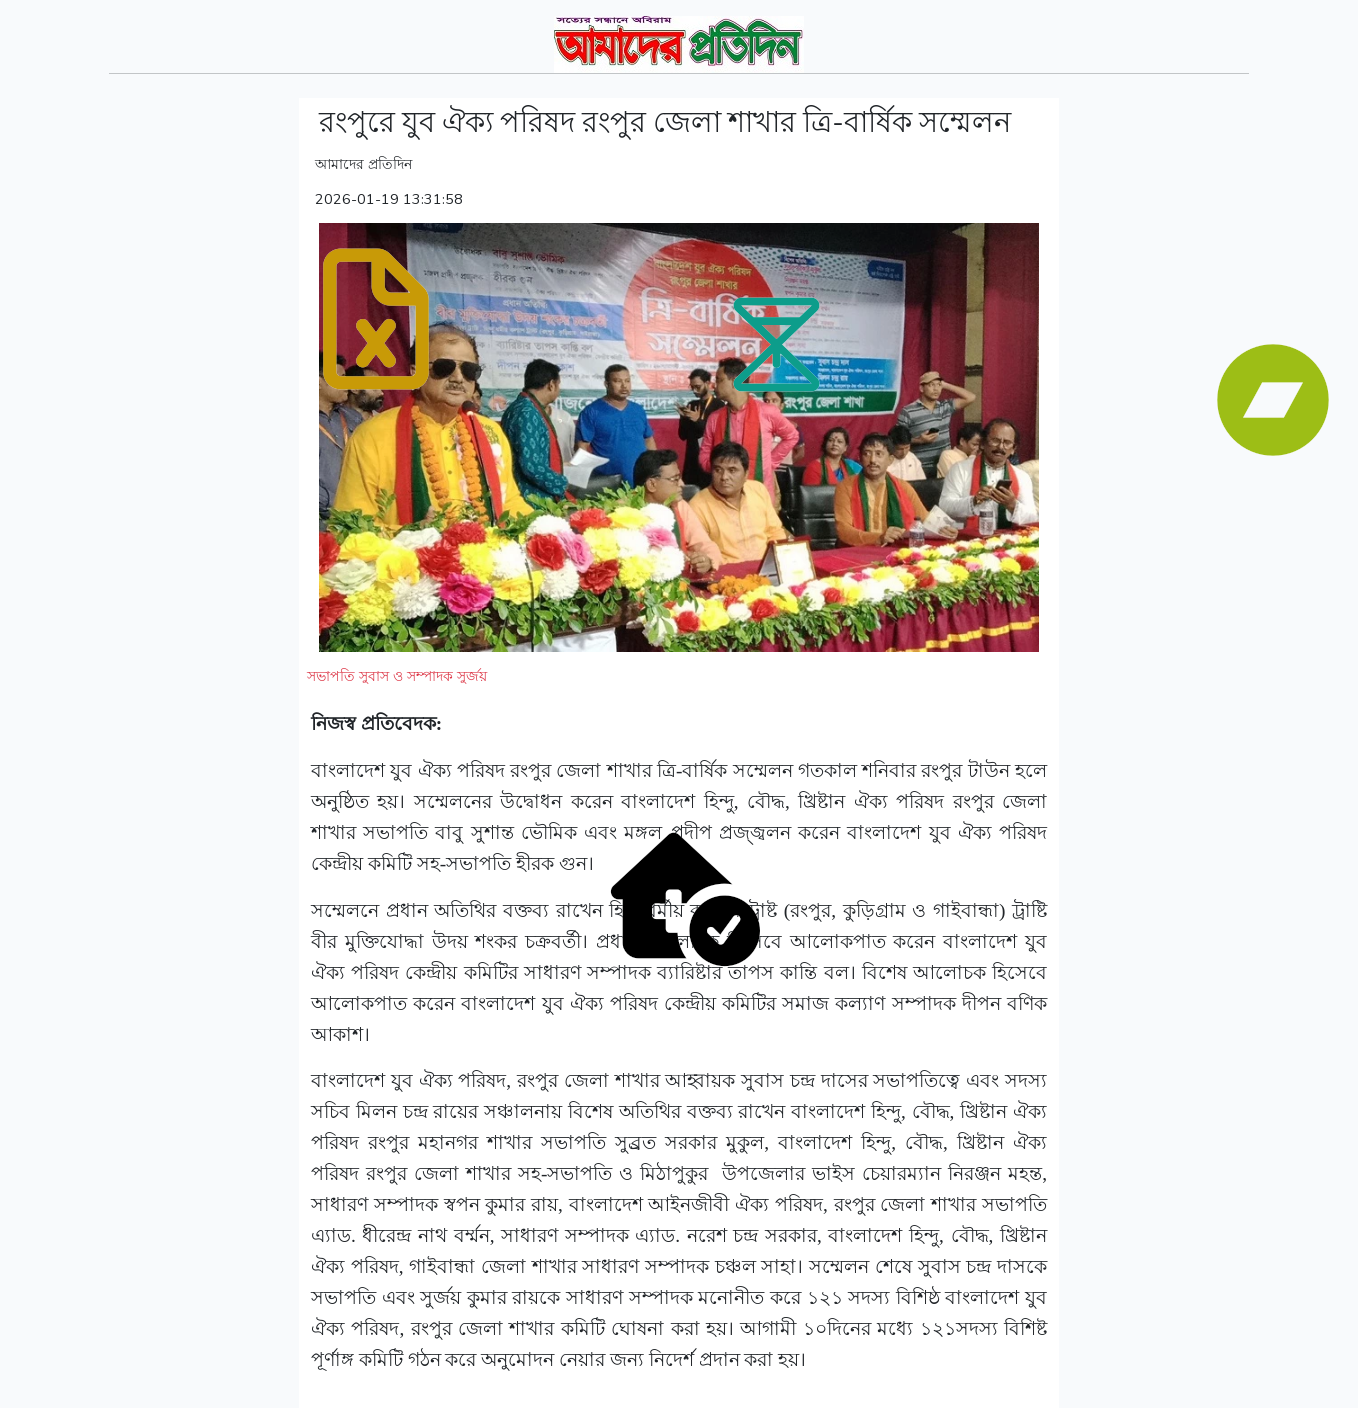 This screenshot has width=1358, height=1408. I want to click on verified medical home or healthcare facility, so click(681, 895).